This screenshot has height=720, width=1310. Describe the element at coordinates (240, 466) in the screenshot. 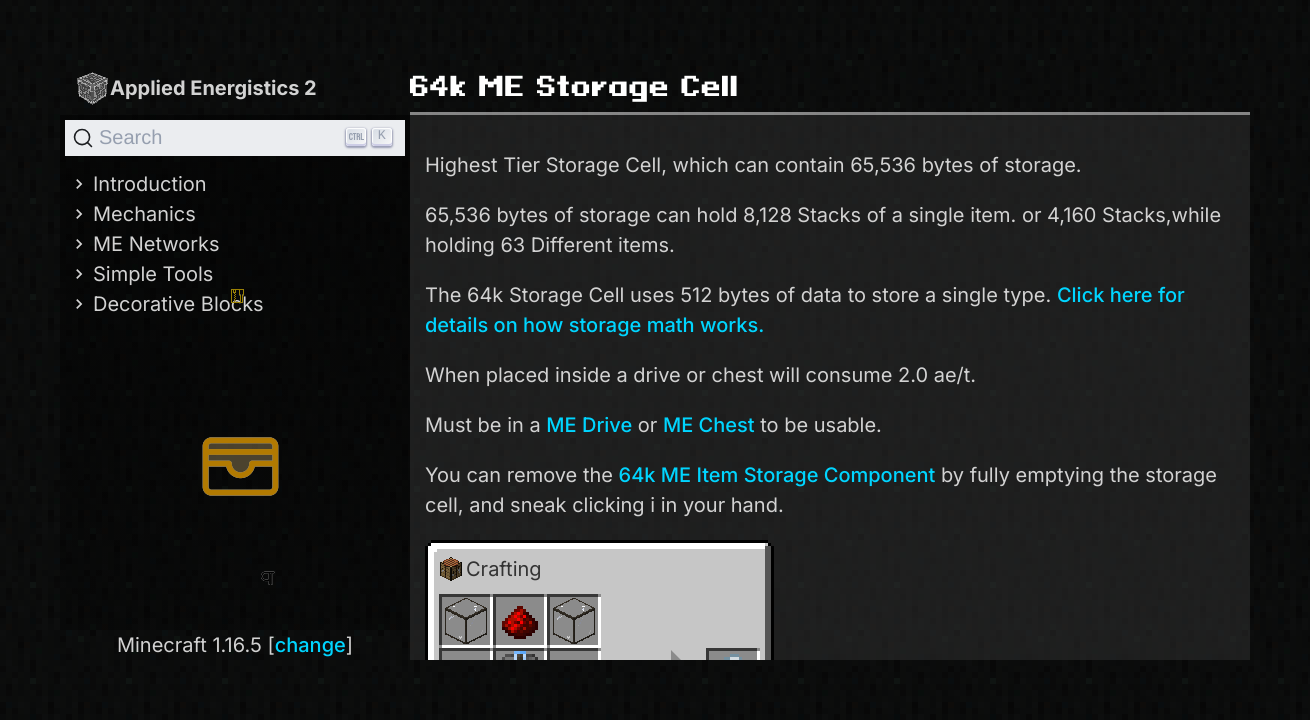

I see `access your wallet or saved payment methods` at that location.